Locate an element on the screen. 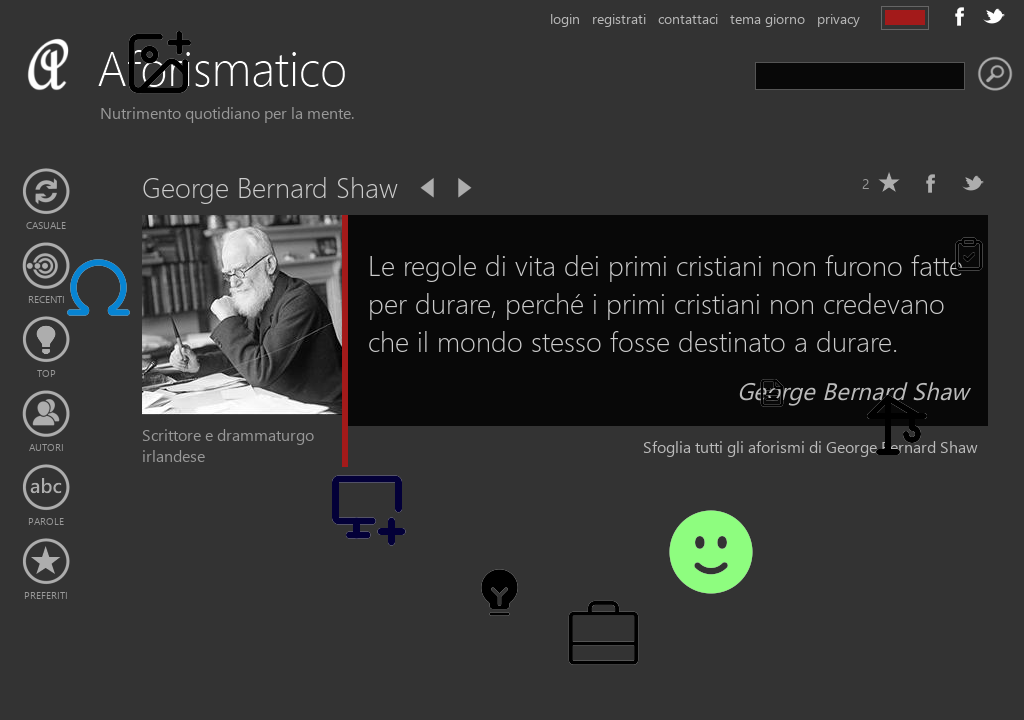 The height and width of the screenshot is (720, 1024). access tips or helpful suggestions is located at coordinates (499, 592).